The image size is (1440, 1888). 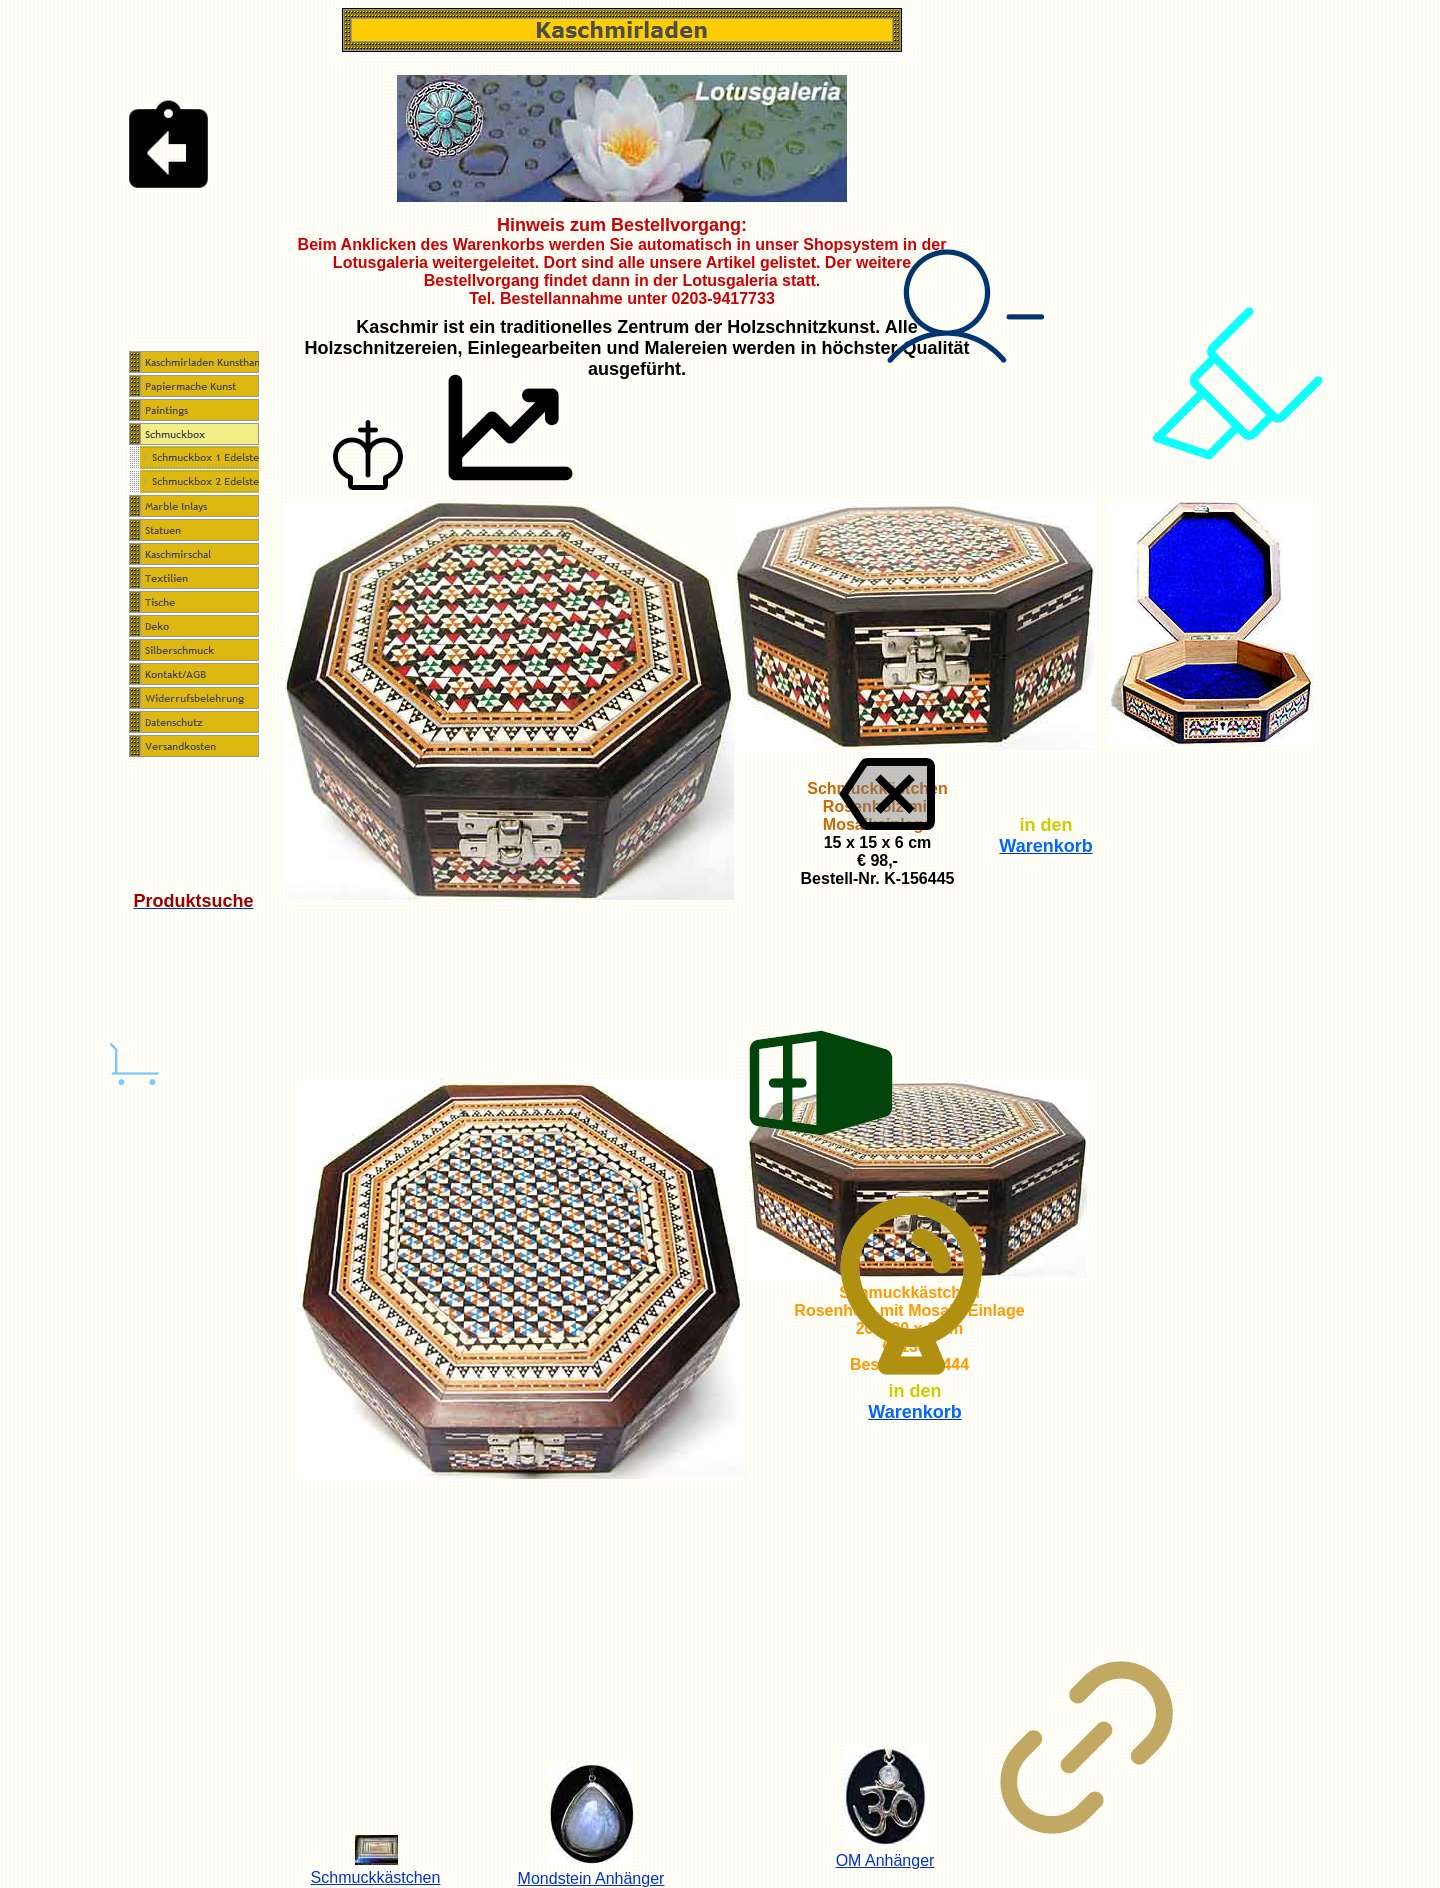 What do you see at coordinates (133, 1061) in the screenshot?
I see `view shopping cart` at bounding box center [133, 1061].